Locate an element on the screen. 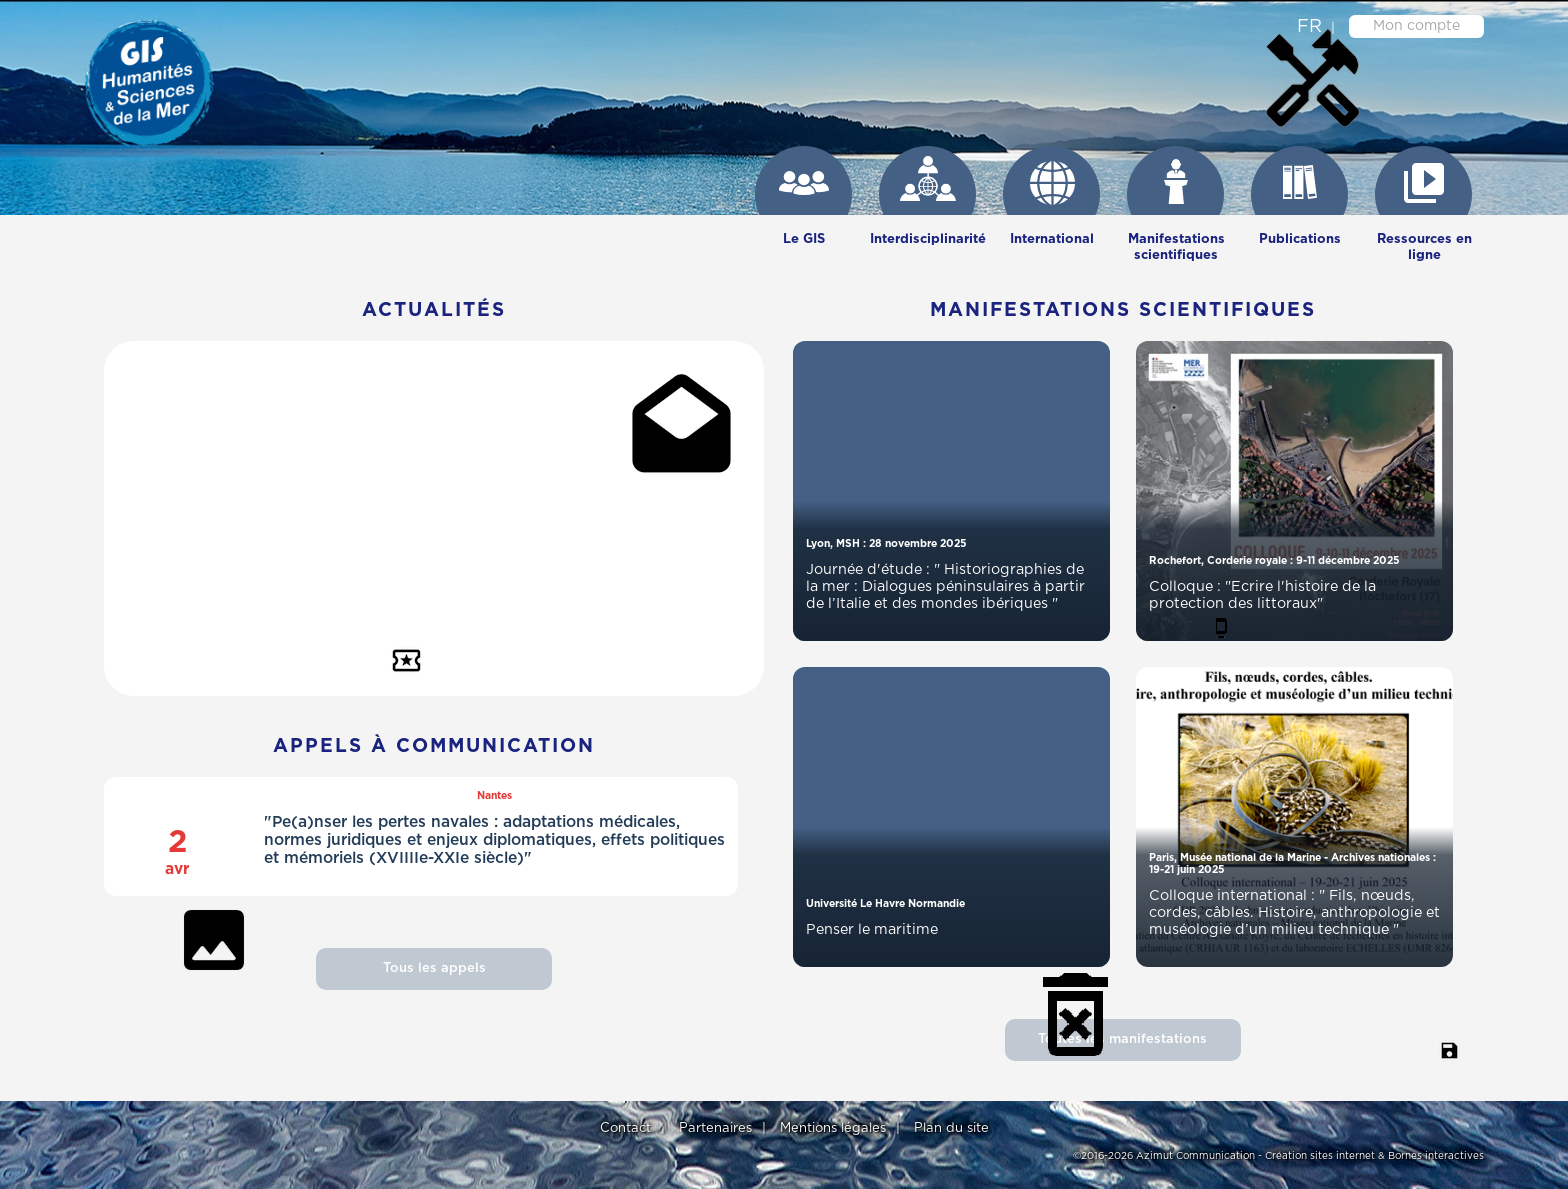  view an opened or read email is located at coordinates (681, 429).